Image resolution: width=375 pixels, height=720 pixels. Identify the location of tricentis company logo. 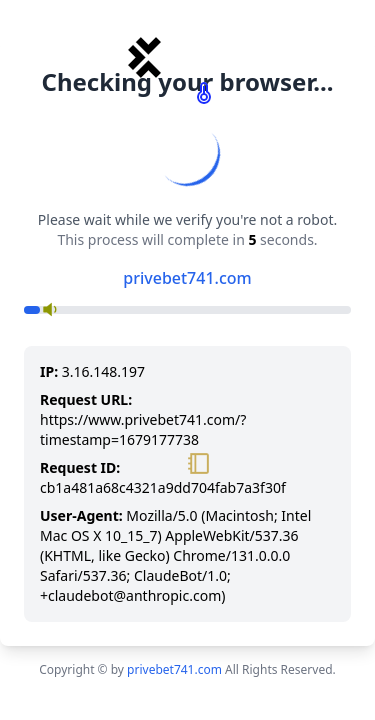
(144, 57).